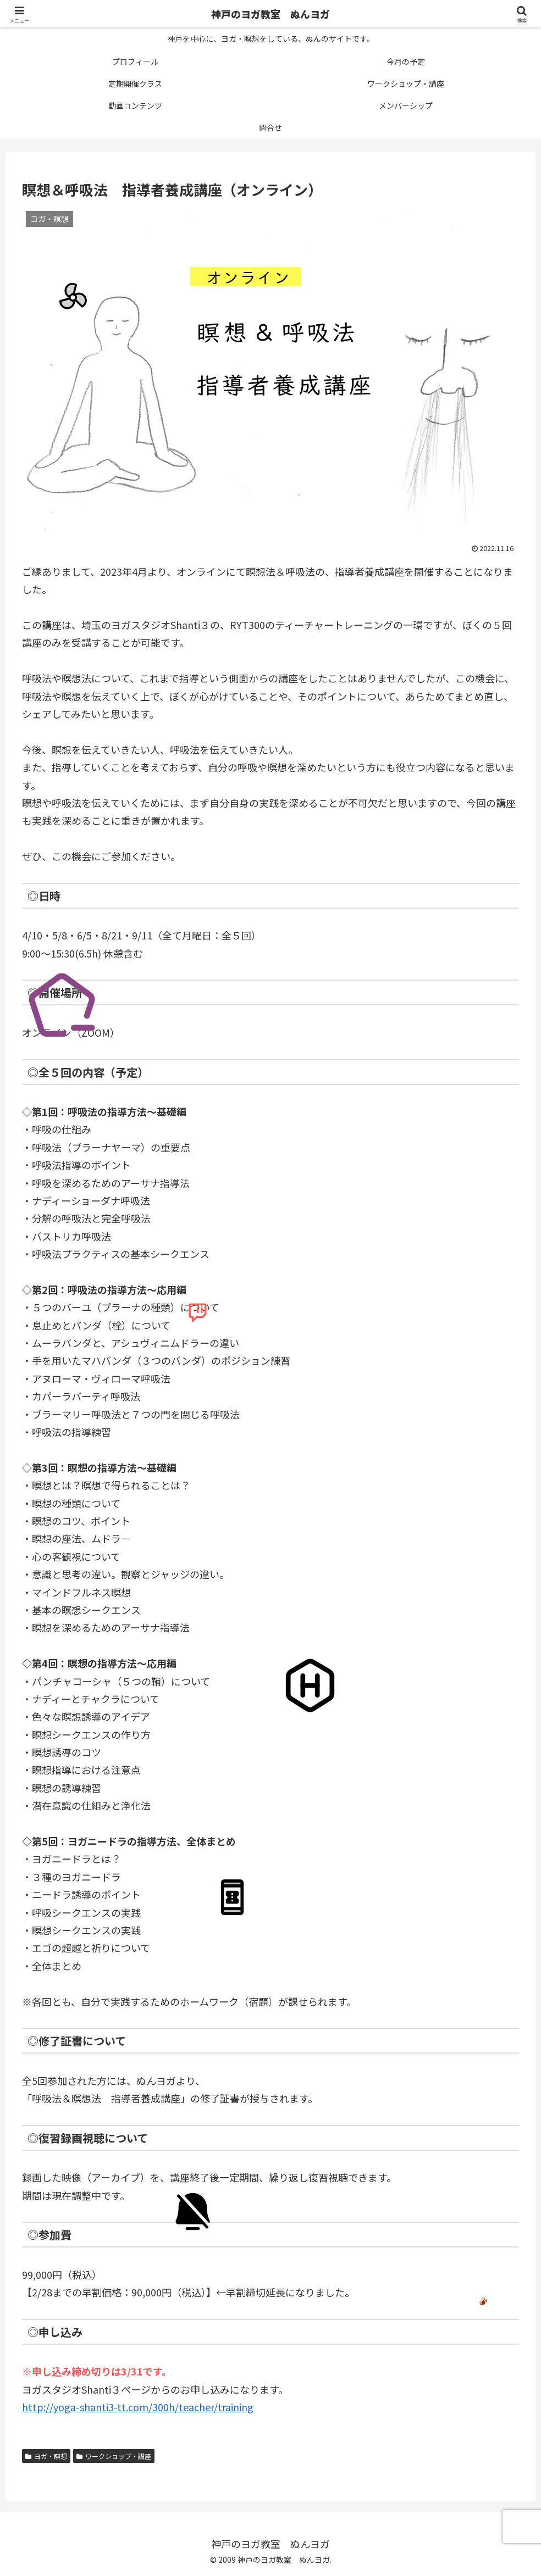  I want to click on open Hexo blogging framework, so click(310, 1685).